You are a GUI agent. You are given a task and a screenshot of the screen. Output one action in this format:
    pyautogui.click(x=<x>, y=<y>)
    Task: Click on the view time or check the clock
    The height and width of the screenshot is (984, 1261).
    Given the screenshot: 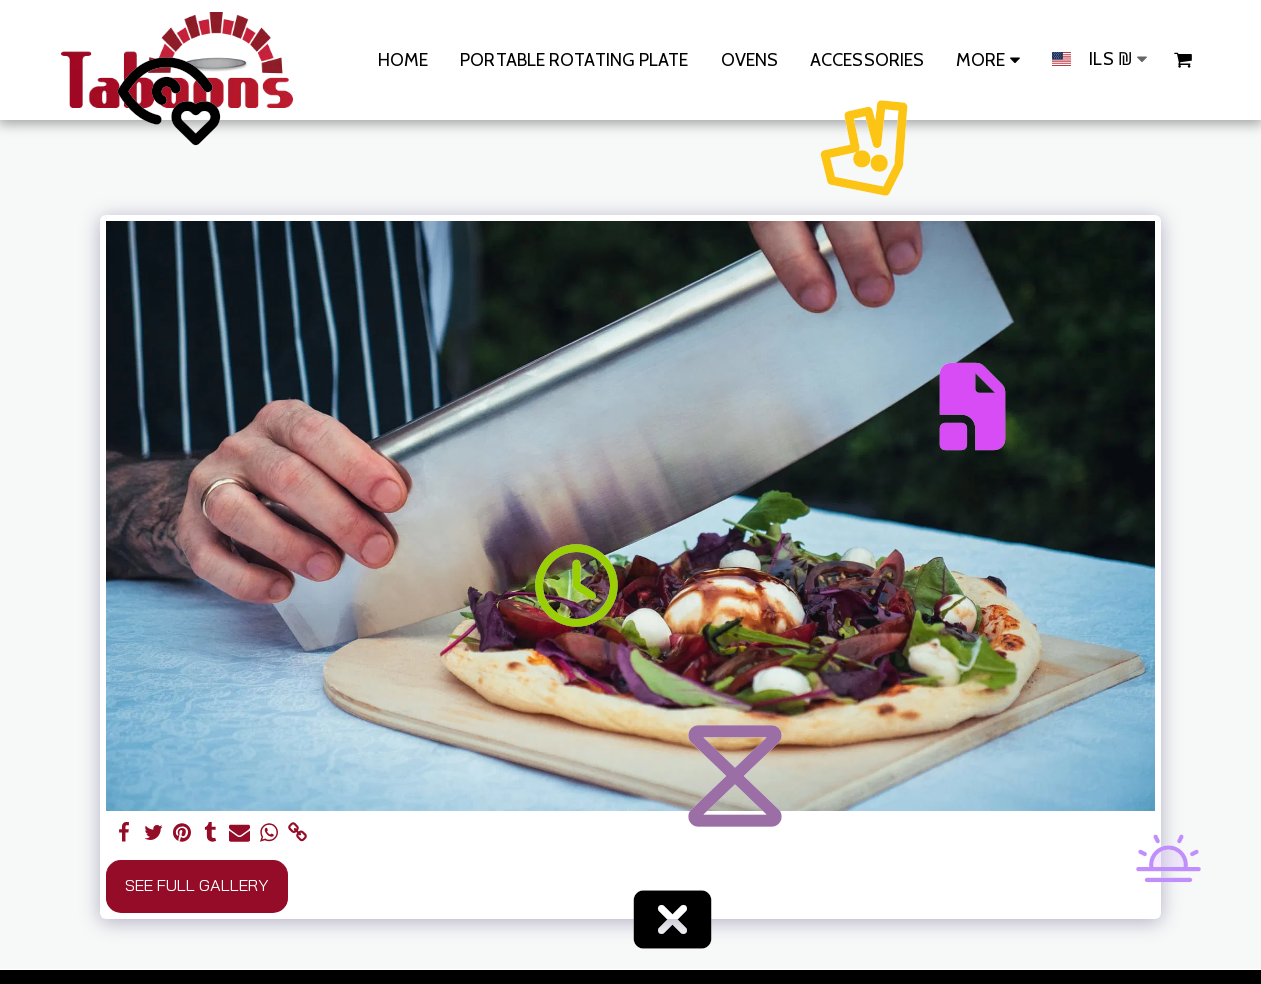 What is the action you would take?
    pyautogui.click(x=576, y=585)
    